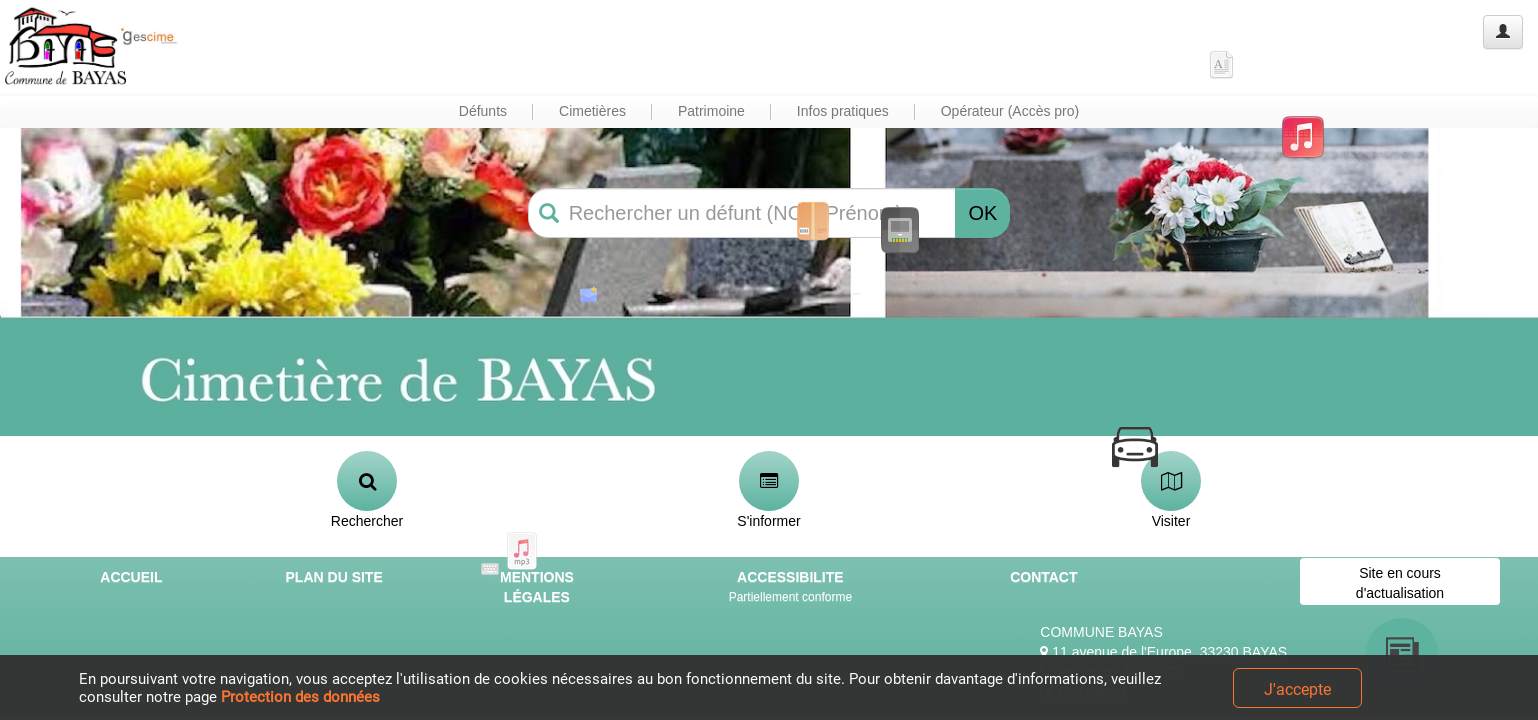 The height and width of the screenshot is (720, 1538). I want to click on open a rich text document, so click(1221, 64).